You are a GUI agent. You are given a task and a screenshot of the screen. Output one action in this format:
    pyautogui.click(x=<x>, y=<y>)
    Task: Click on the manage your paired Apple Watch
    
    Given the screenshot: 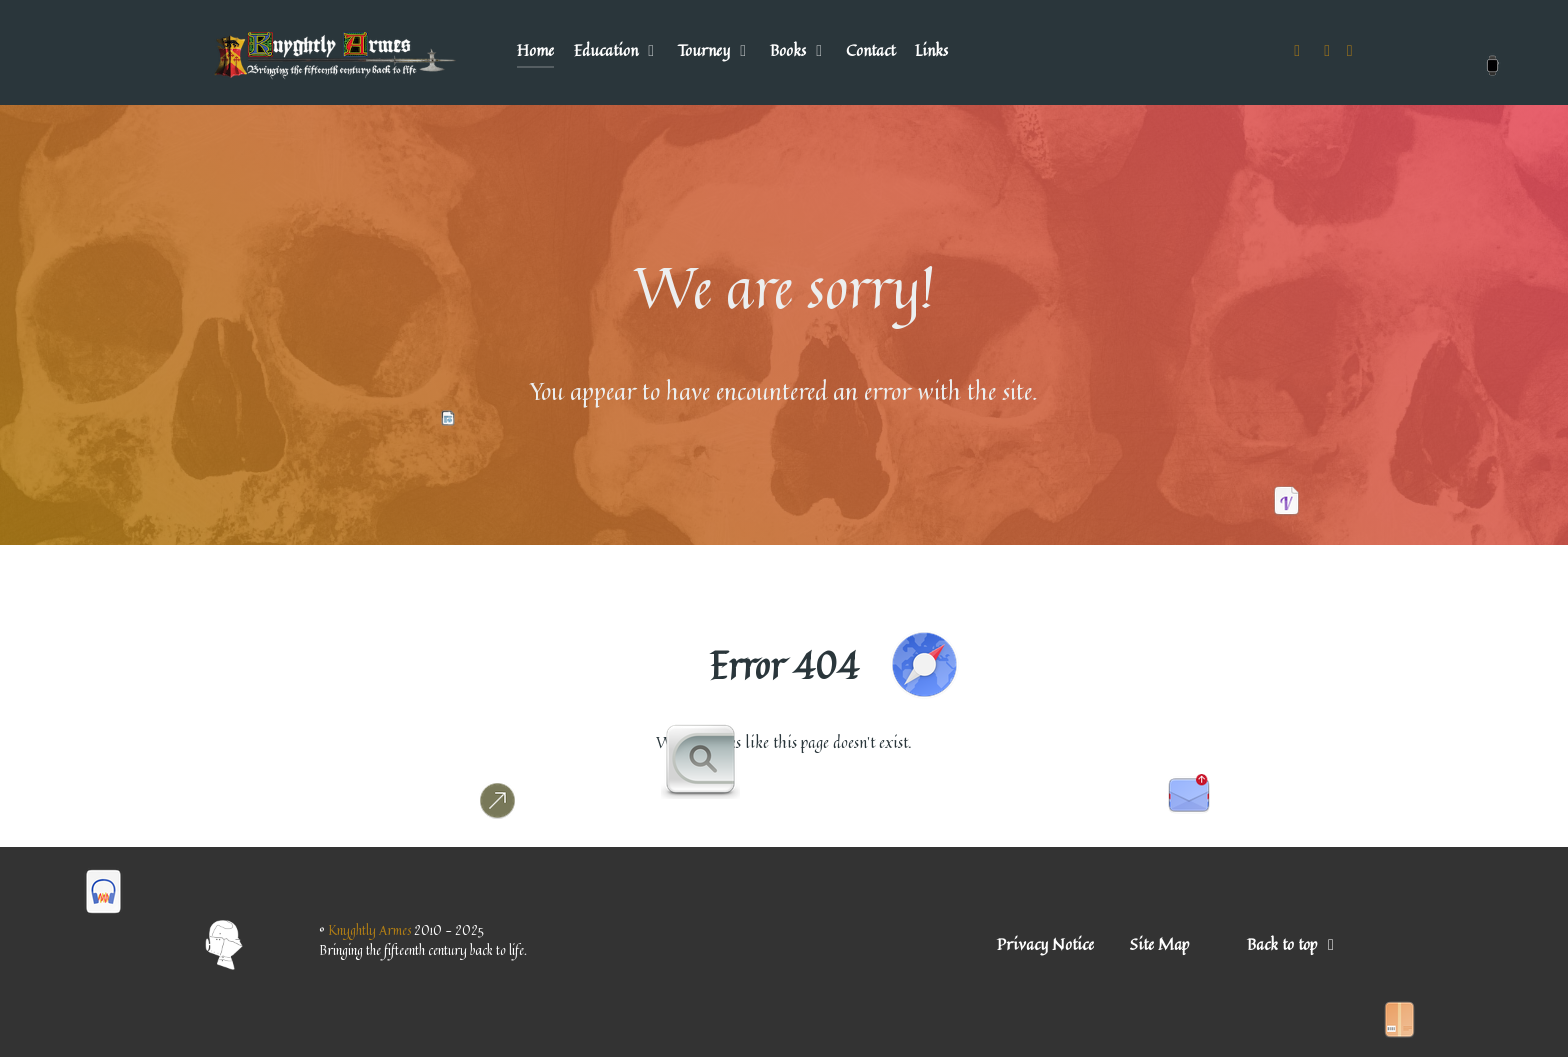 What is the action you would take?
    pyautogui.click(x=1492, y=65)
    